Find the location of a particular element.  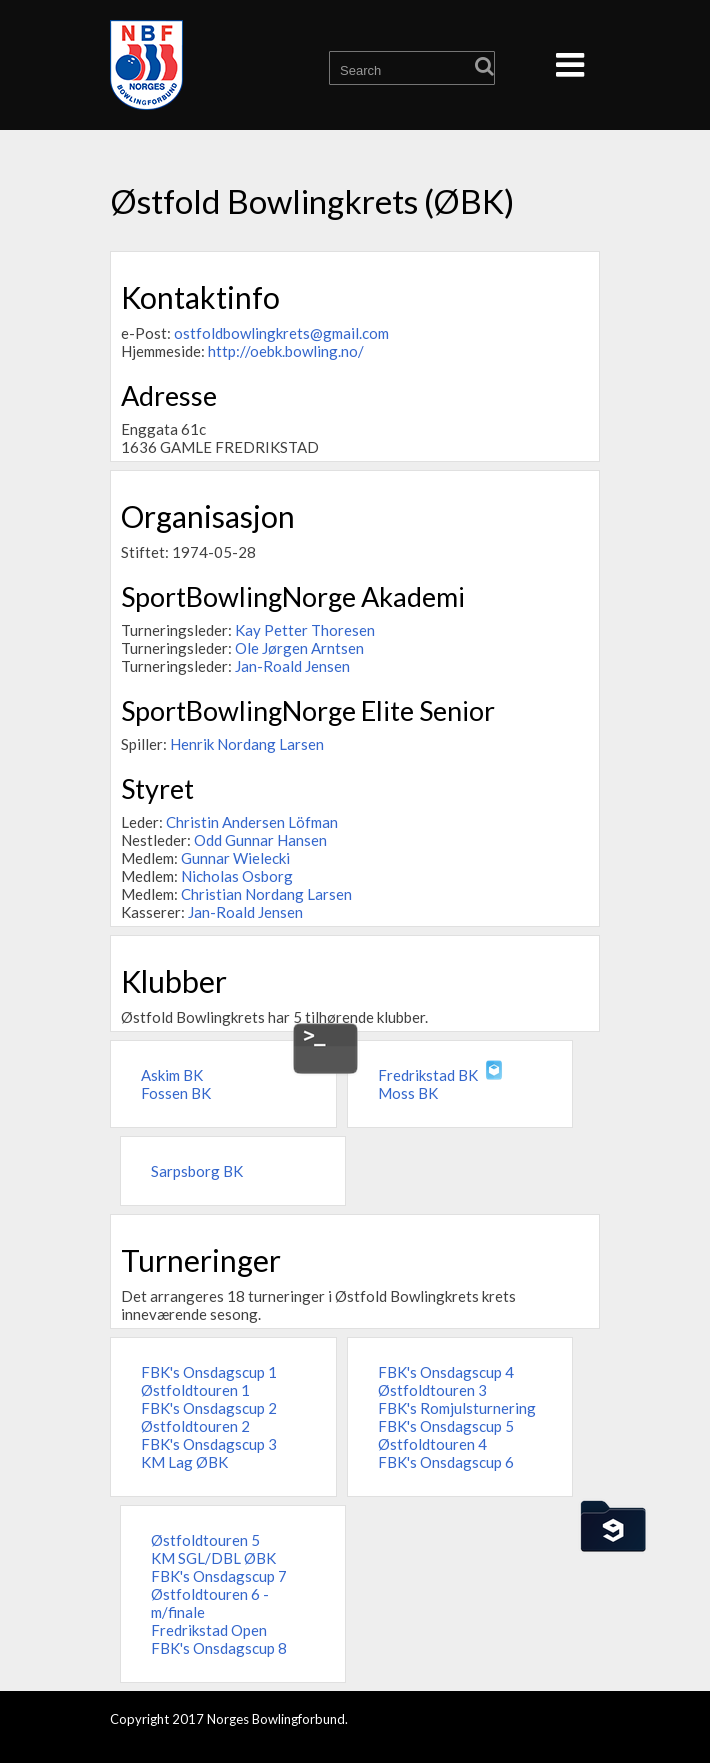

open 9GAG downloads folder is located at coordinates (613, 1528).